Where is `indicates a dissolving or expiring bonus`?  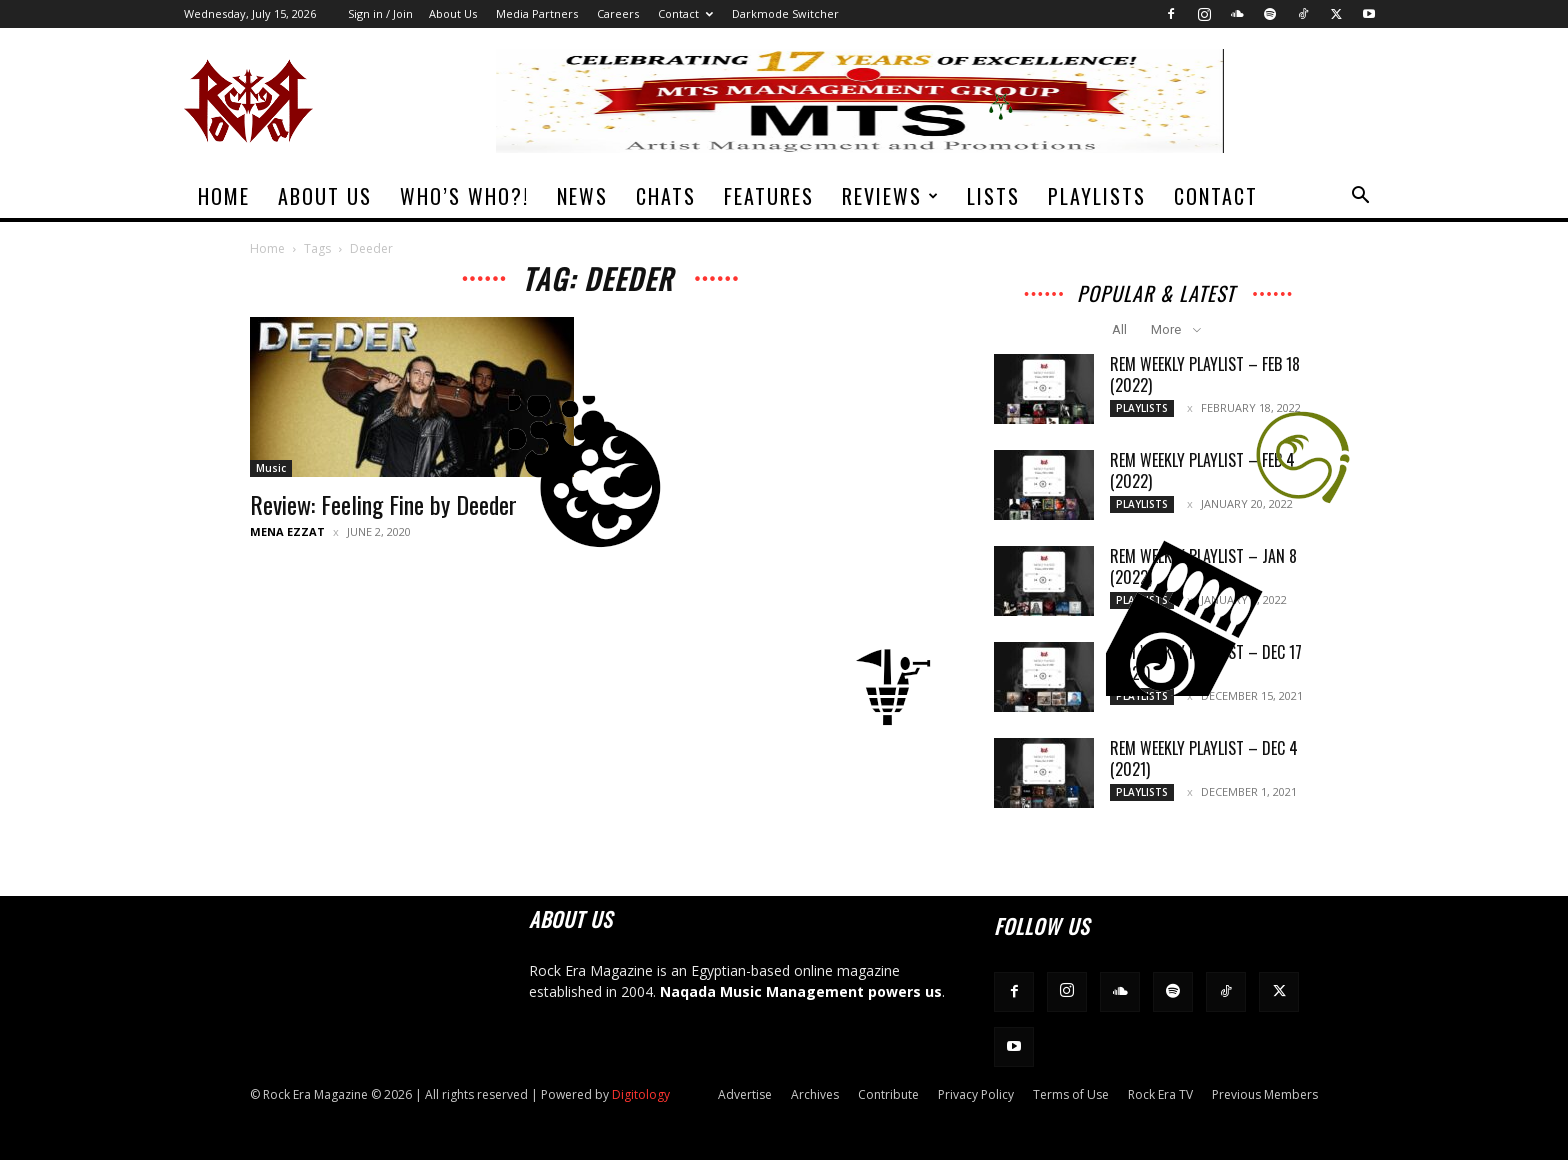
indicates a dissolving or expiring bonus is located at coordinates (1000, 106).